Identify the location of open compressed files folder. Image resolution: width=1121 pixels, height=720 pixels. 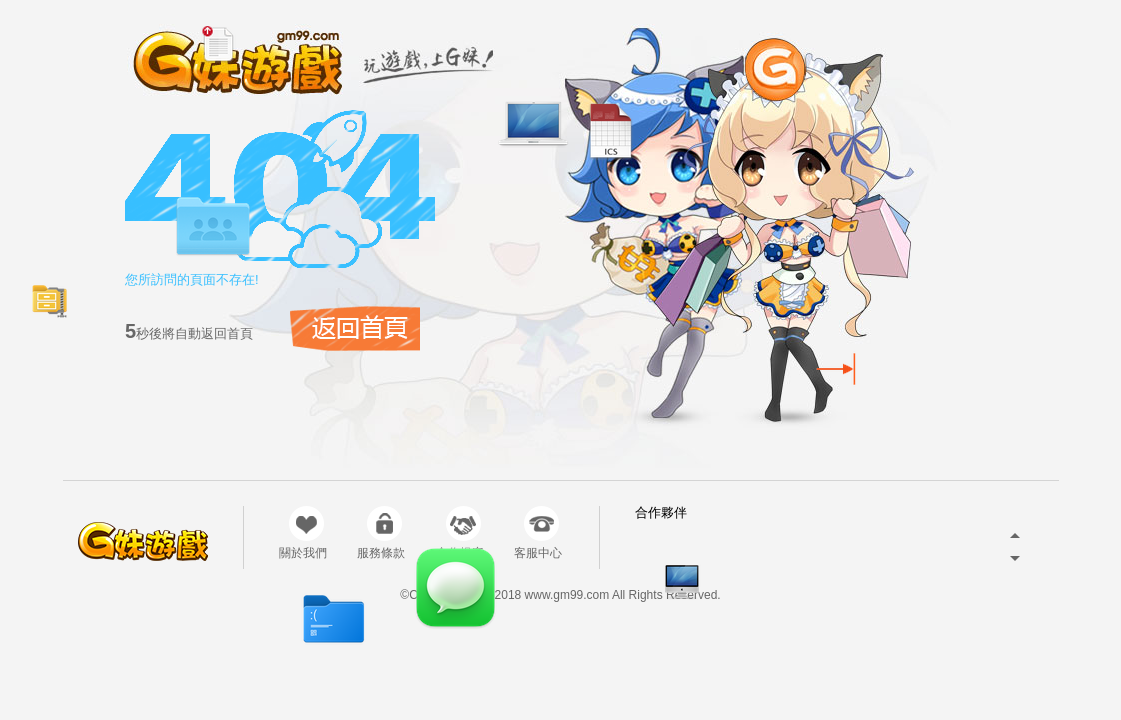
(49, 299).